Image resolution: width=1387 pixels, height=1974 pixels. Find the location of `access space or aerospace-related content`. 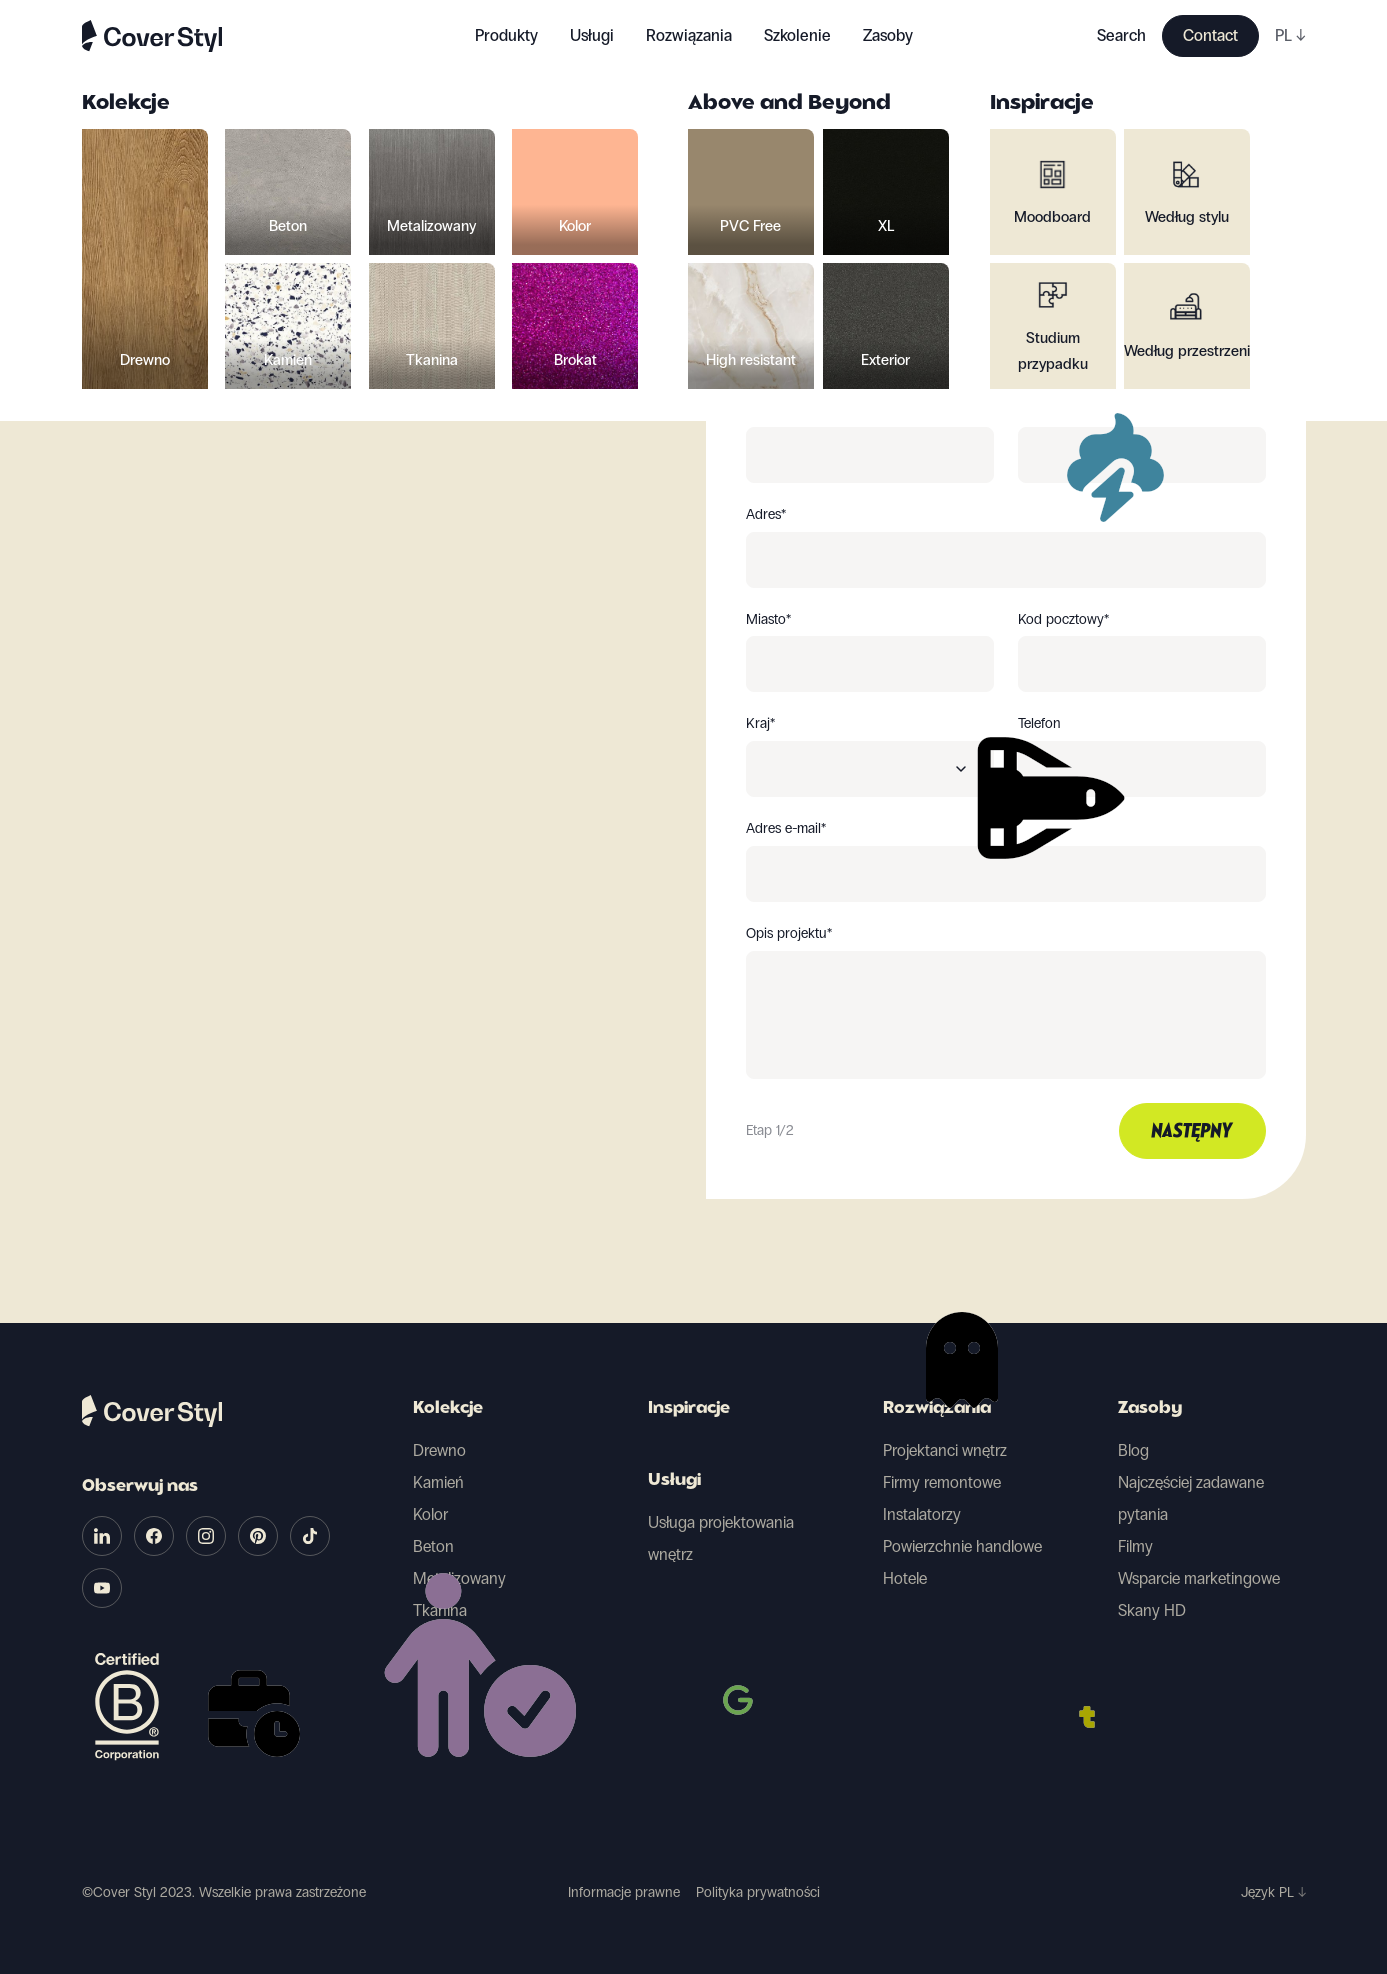

access space or aerospace-related content is located at coordinates (1056, 798).